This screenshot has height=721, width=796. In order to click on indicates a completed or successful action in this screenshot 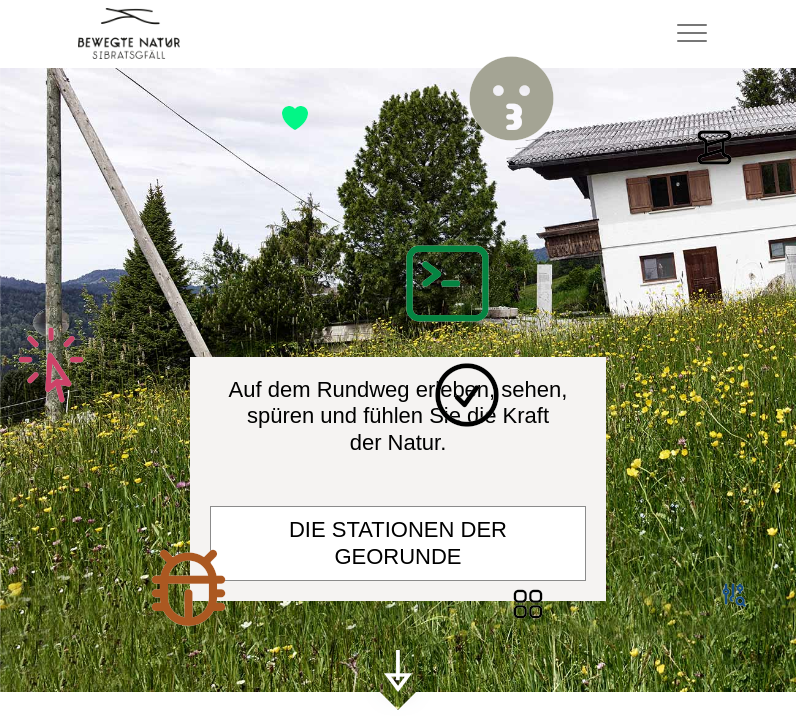, I will do `click(467, 395)`.